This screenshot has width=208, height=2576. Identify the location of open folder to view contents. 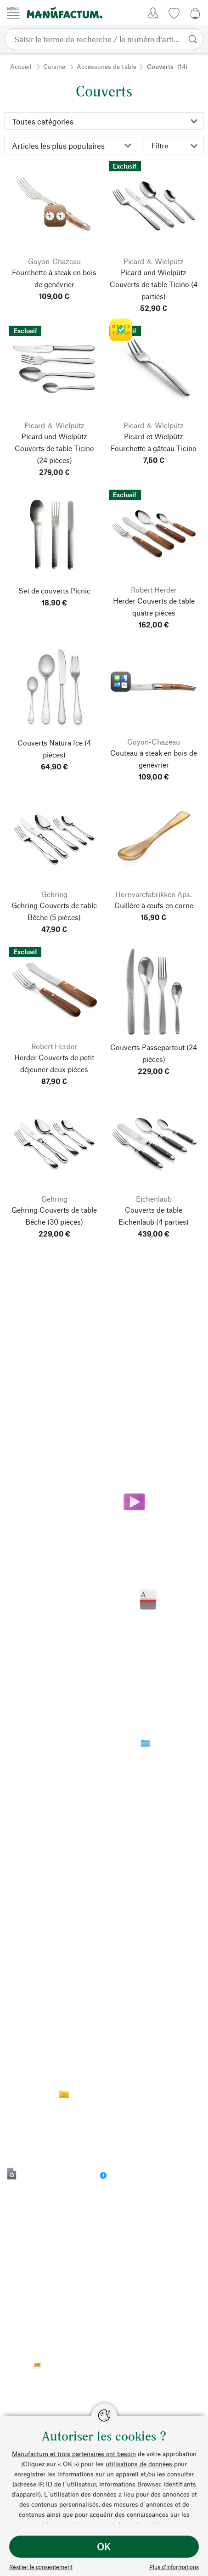
(146, 1743).